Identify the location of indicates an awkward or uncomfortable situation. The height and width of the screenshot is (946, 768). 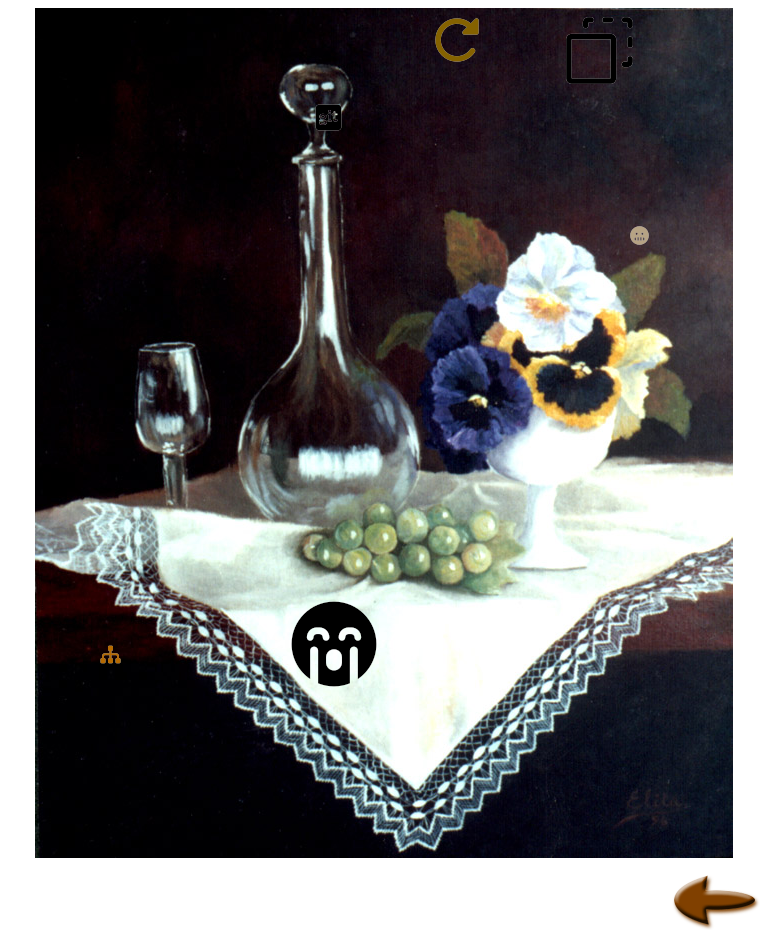
(639, 235).